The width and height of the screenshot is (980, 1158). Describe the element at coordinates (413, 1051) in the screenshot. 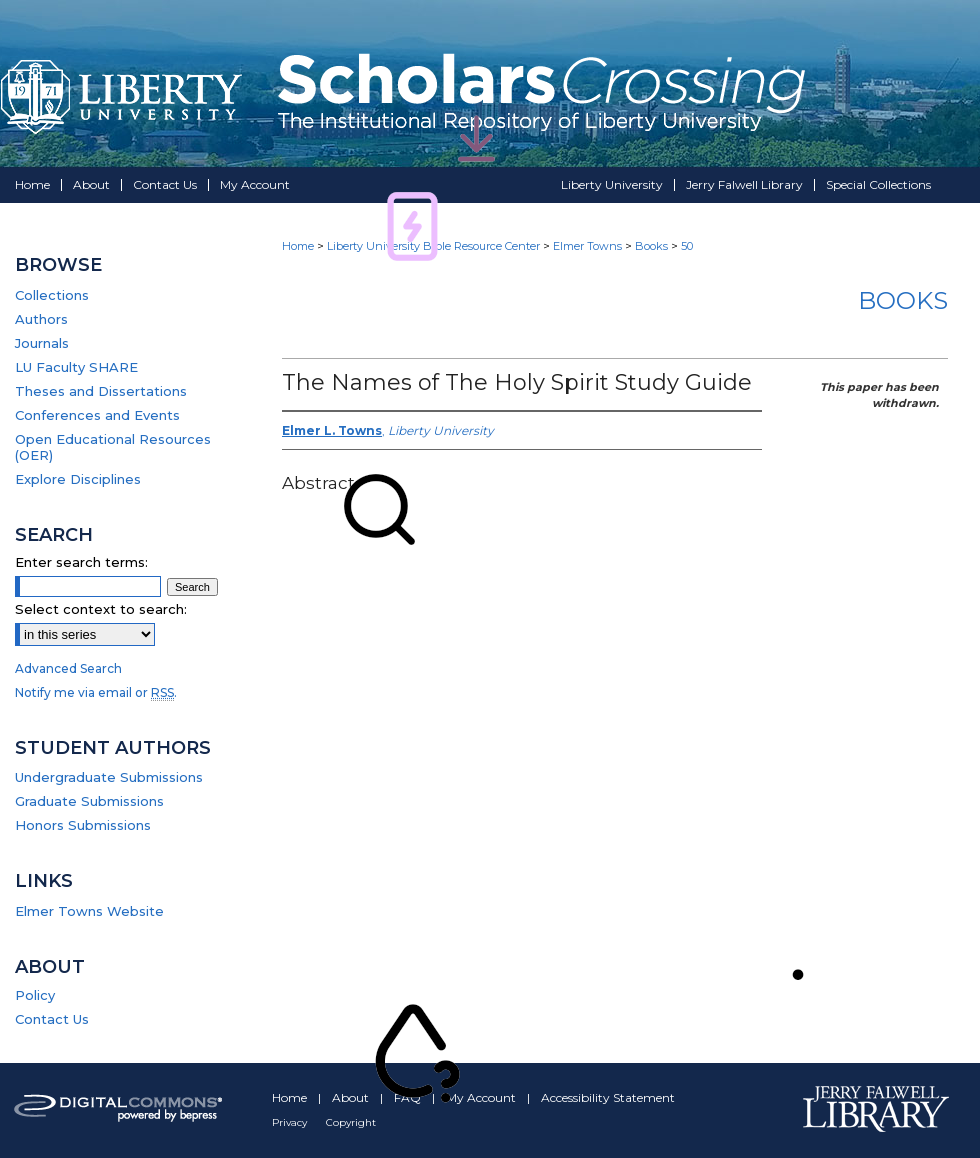

I see `check water quality or status` at that location.